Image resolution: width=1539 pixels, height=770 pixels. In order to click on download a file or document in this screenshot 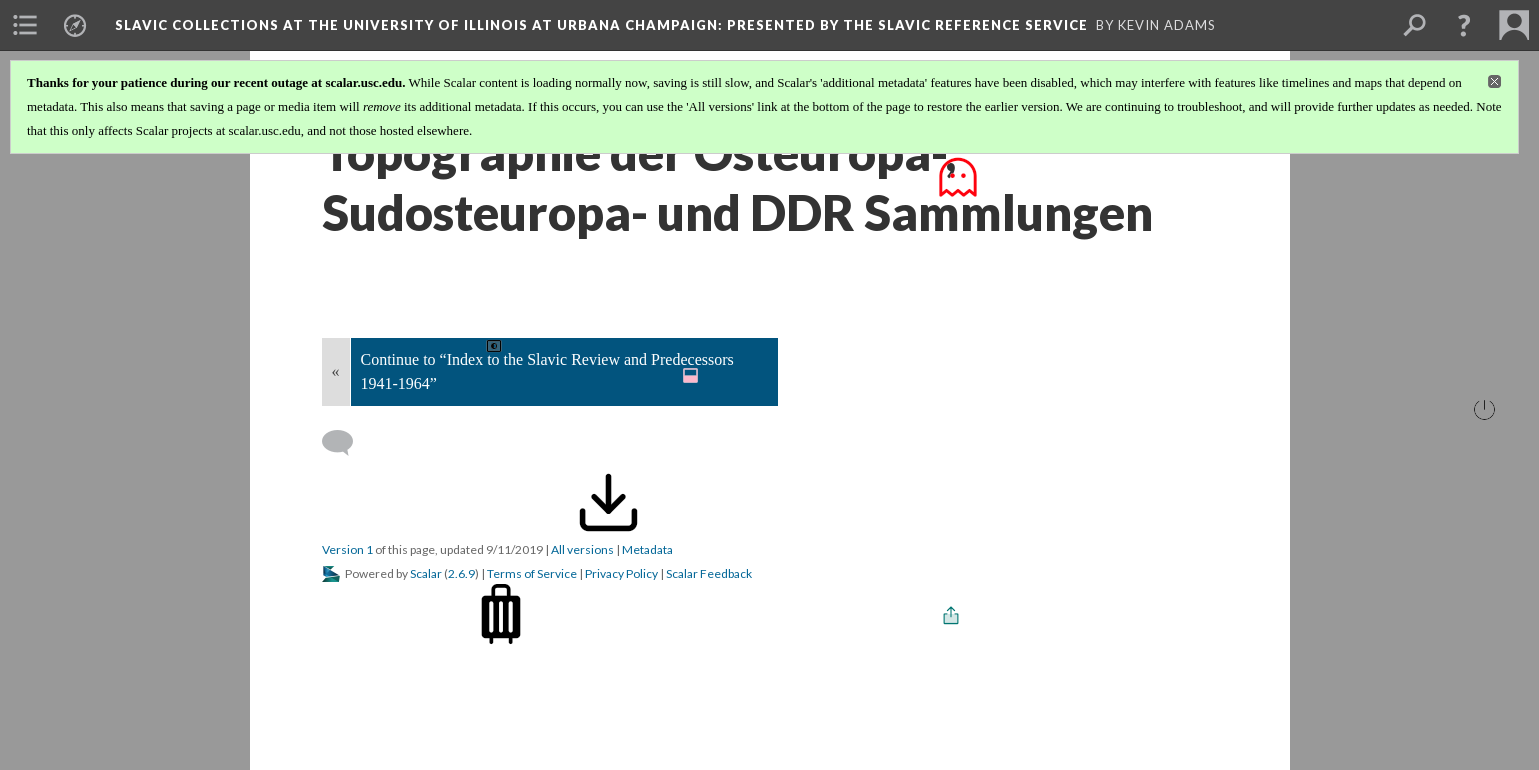, I will do `click(608, 502)`.